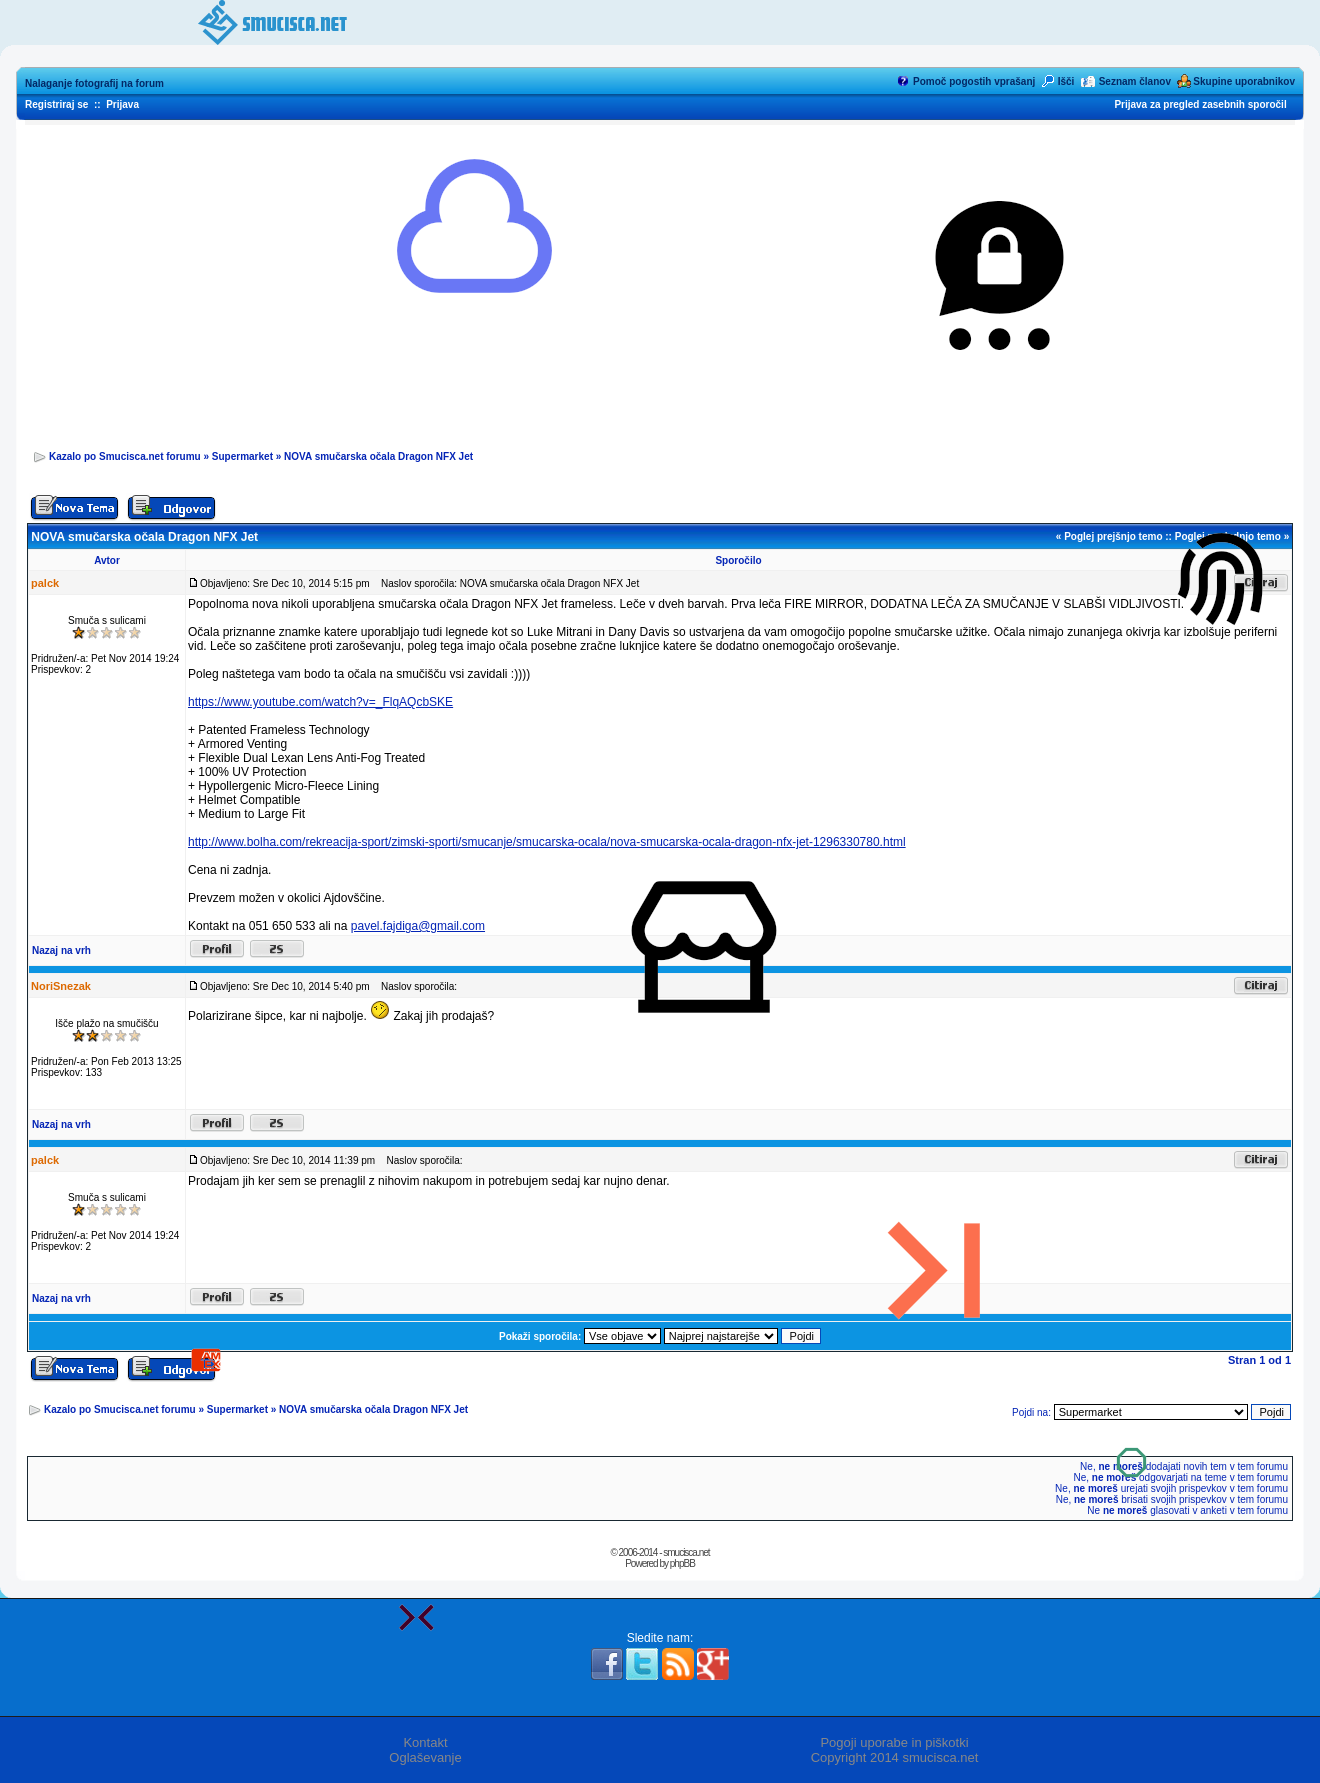 The image size is (1320, 1783). I want to click on indicates cloudy weather conditions, so click(474, 229).